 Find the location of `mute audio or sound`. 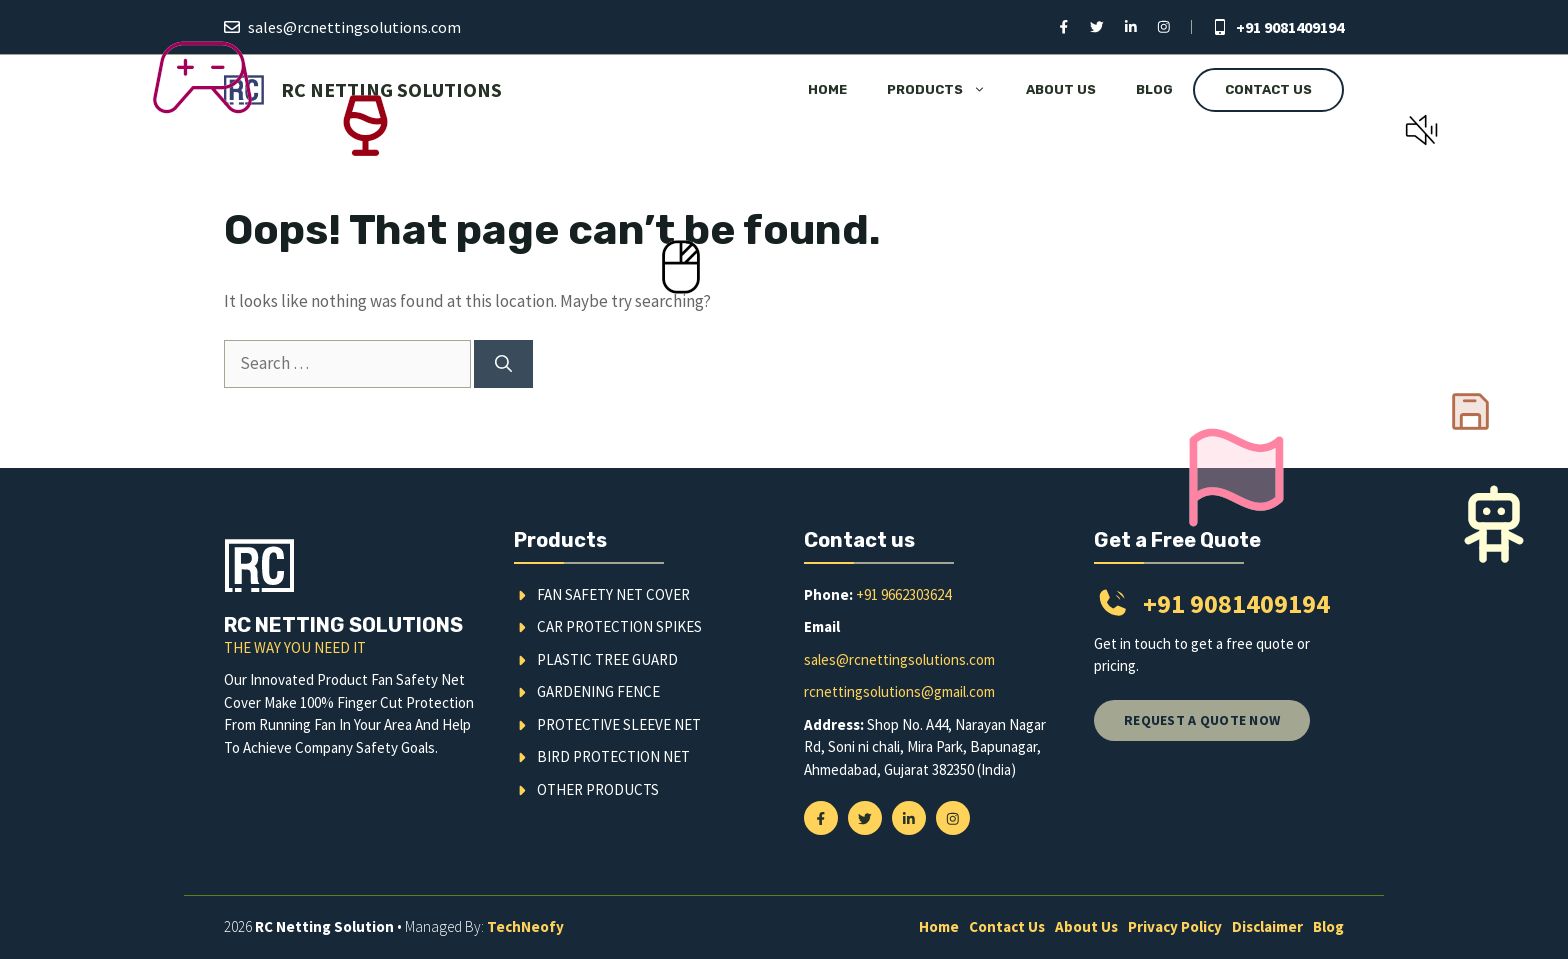

mute audio or sound is located at coordinates (1421, 130).